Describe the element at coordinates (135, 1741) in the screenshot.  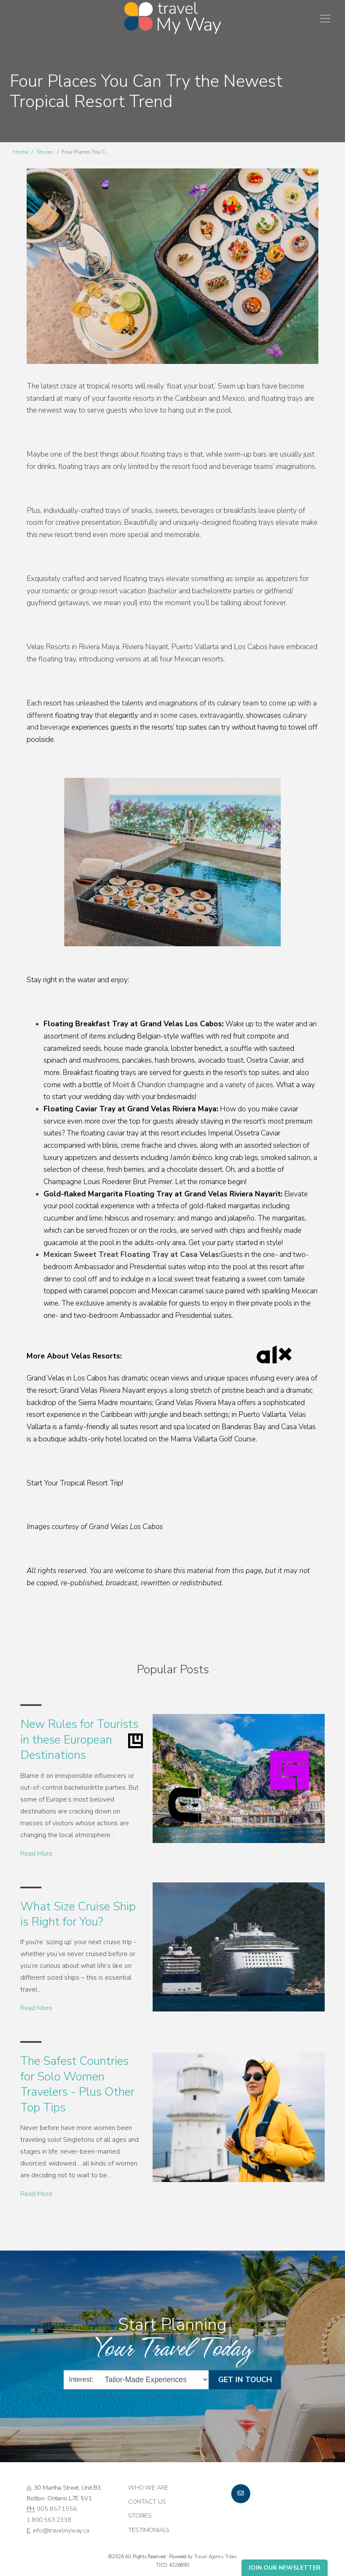
I see `ludwig brand logo` at that location.